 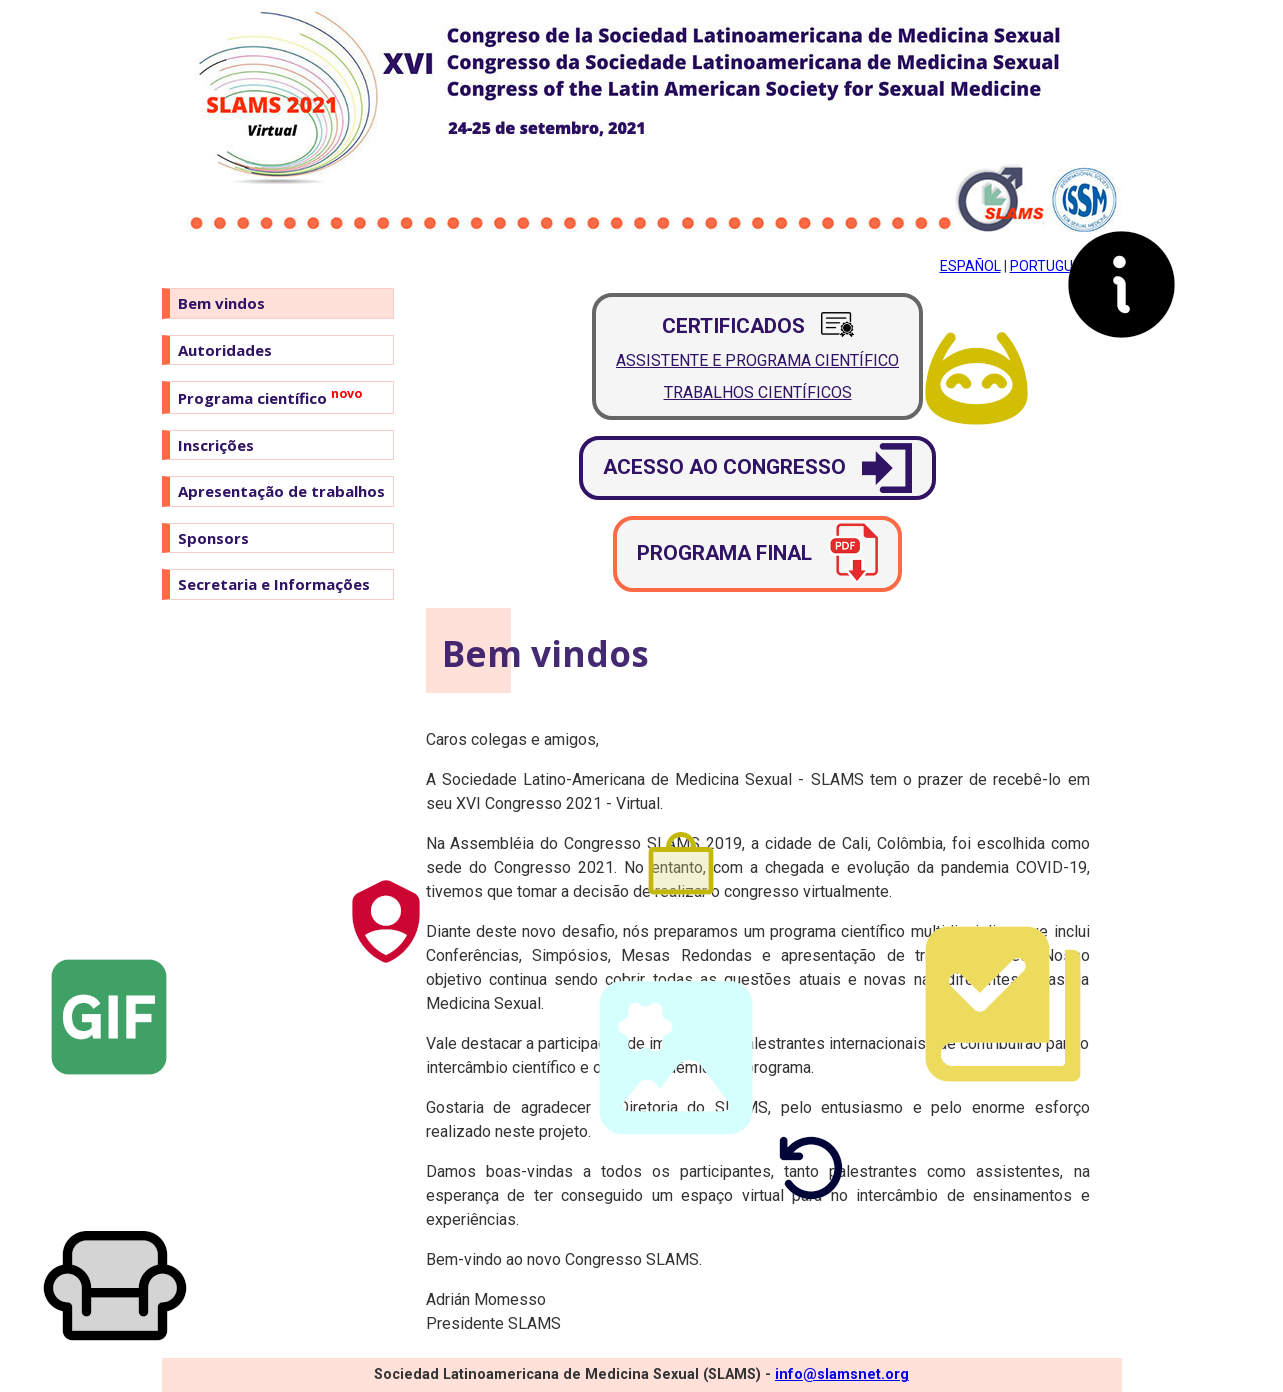 I want to click on insert a GIF into your message, so click(x=109, y=1017).